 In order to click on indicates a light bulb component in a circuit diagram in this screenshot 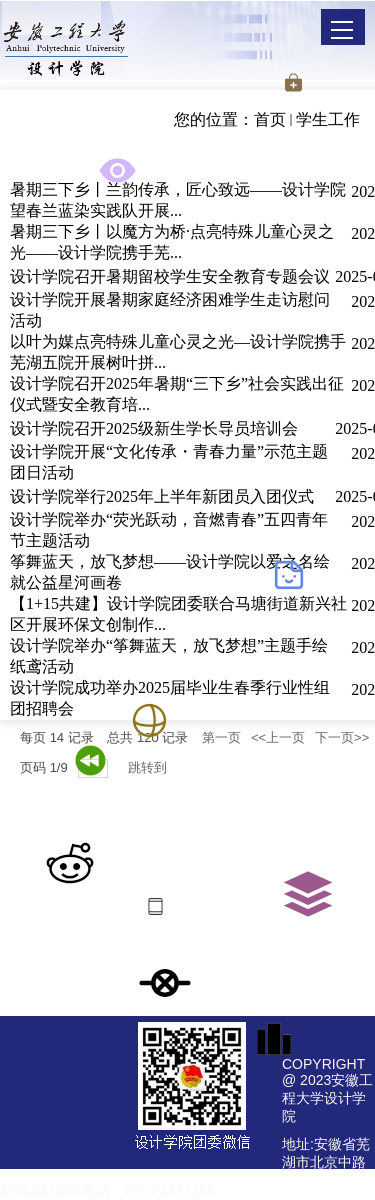, I will do `click(165, 983)`.